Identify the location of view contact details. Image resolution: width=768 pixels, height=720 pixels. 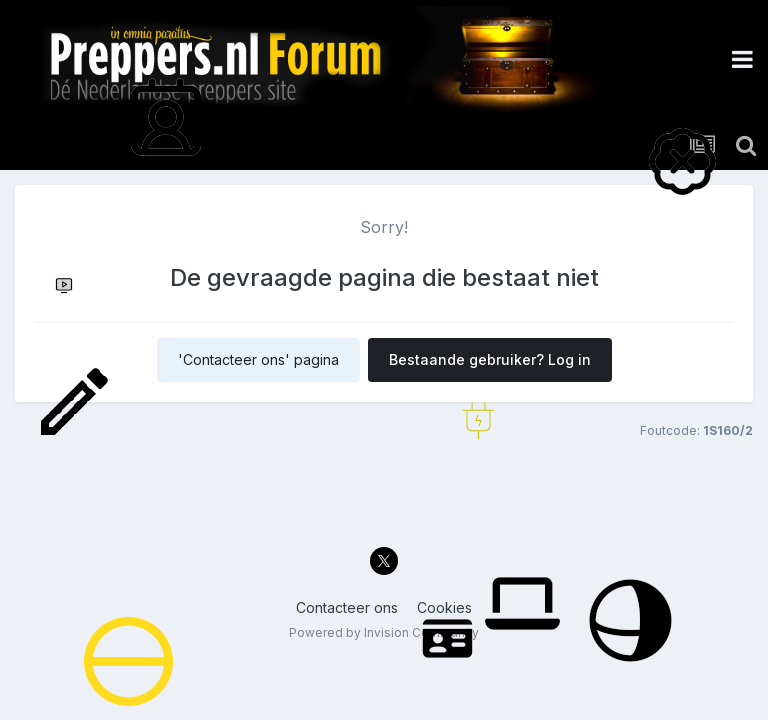
(166, 117).